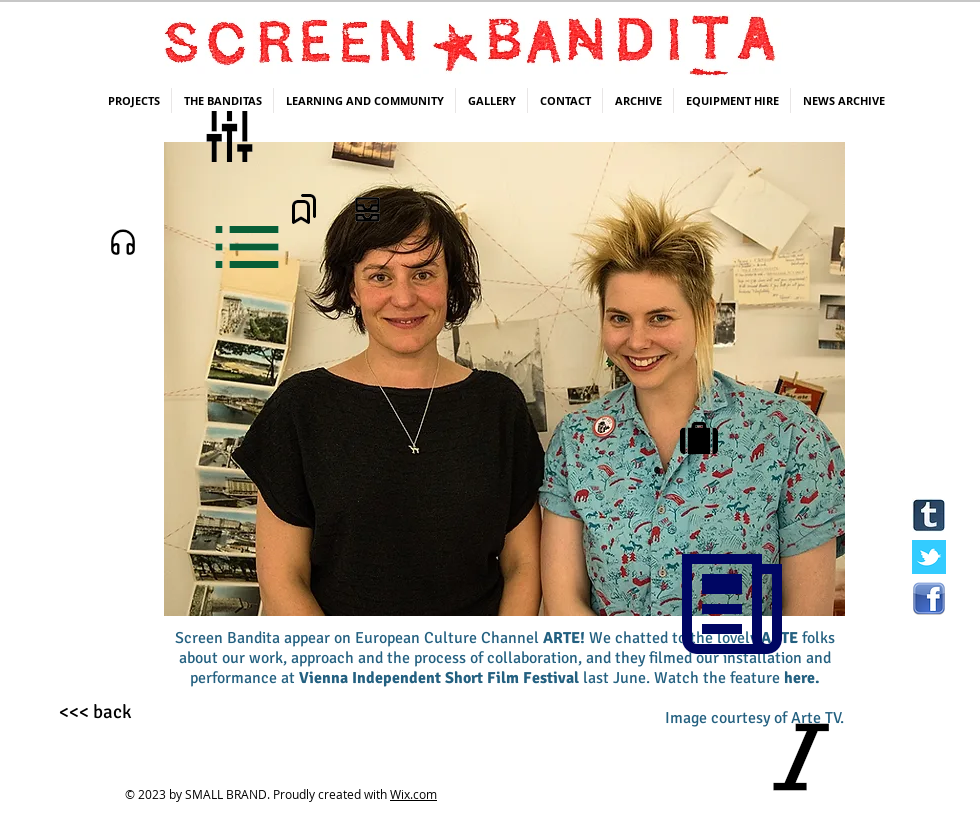 This screenshot has width=980, height=836. I want to click on apply italic formatting to selected text, so click(803, 757).